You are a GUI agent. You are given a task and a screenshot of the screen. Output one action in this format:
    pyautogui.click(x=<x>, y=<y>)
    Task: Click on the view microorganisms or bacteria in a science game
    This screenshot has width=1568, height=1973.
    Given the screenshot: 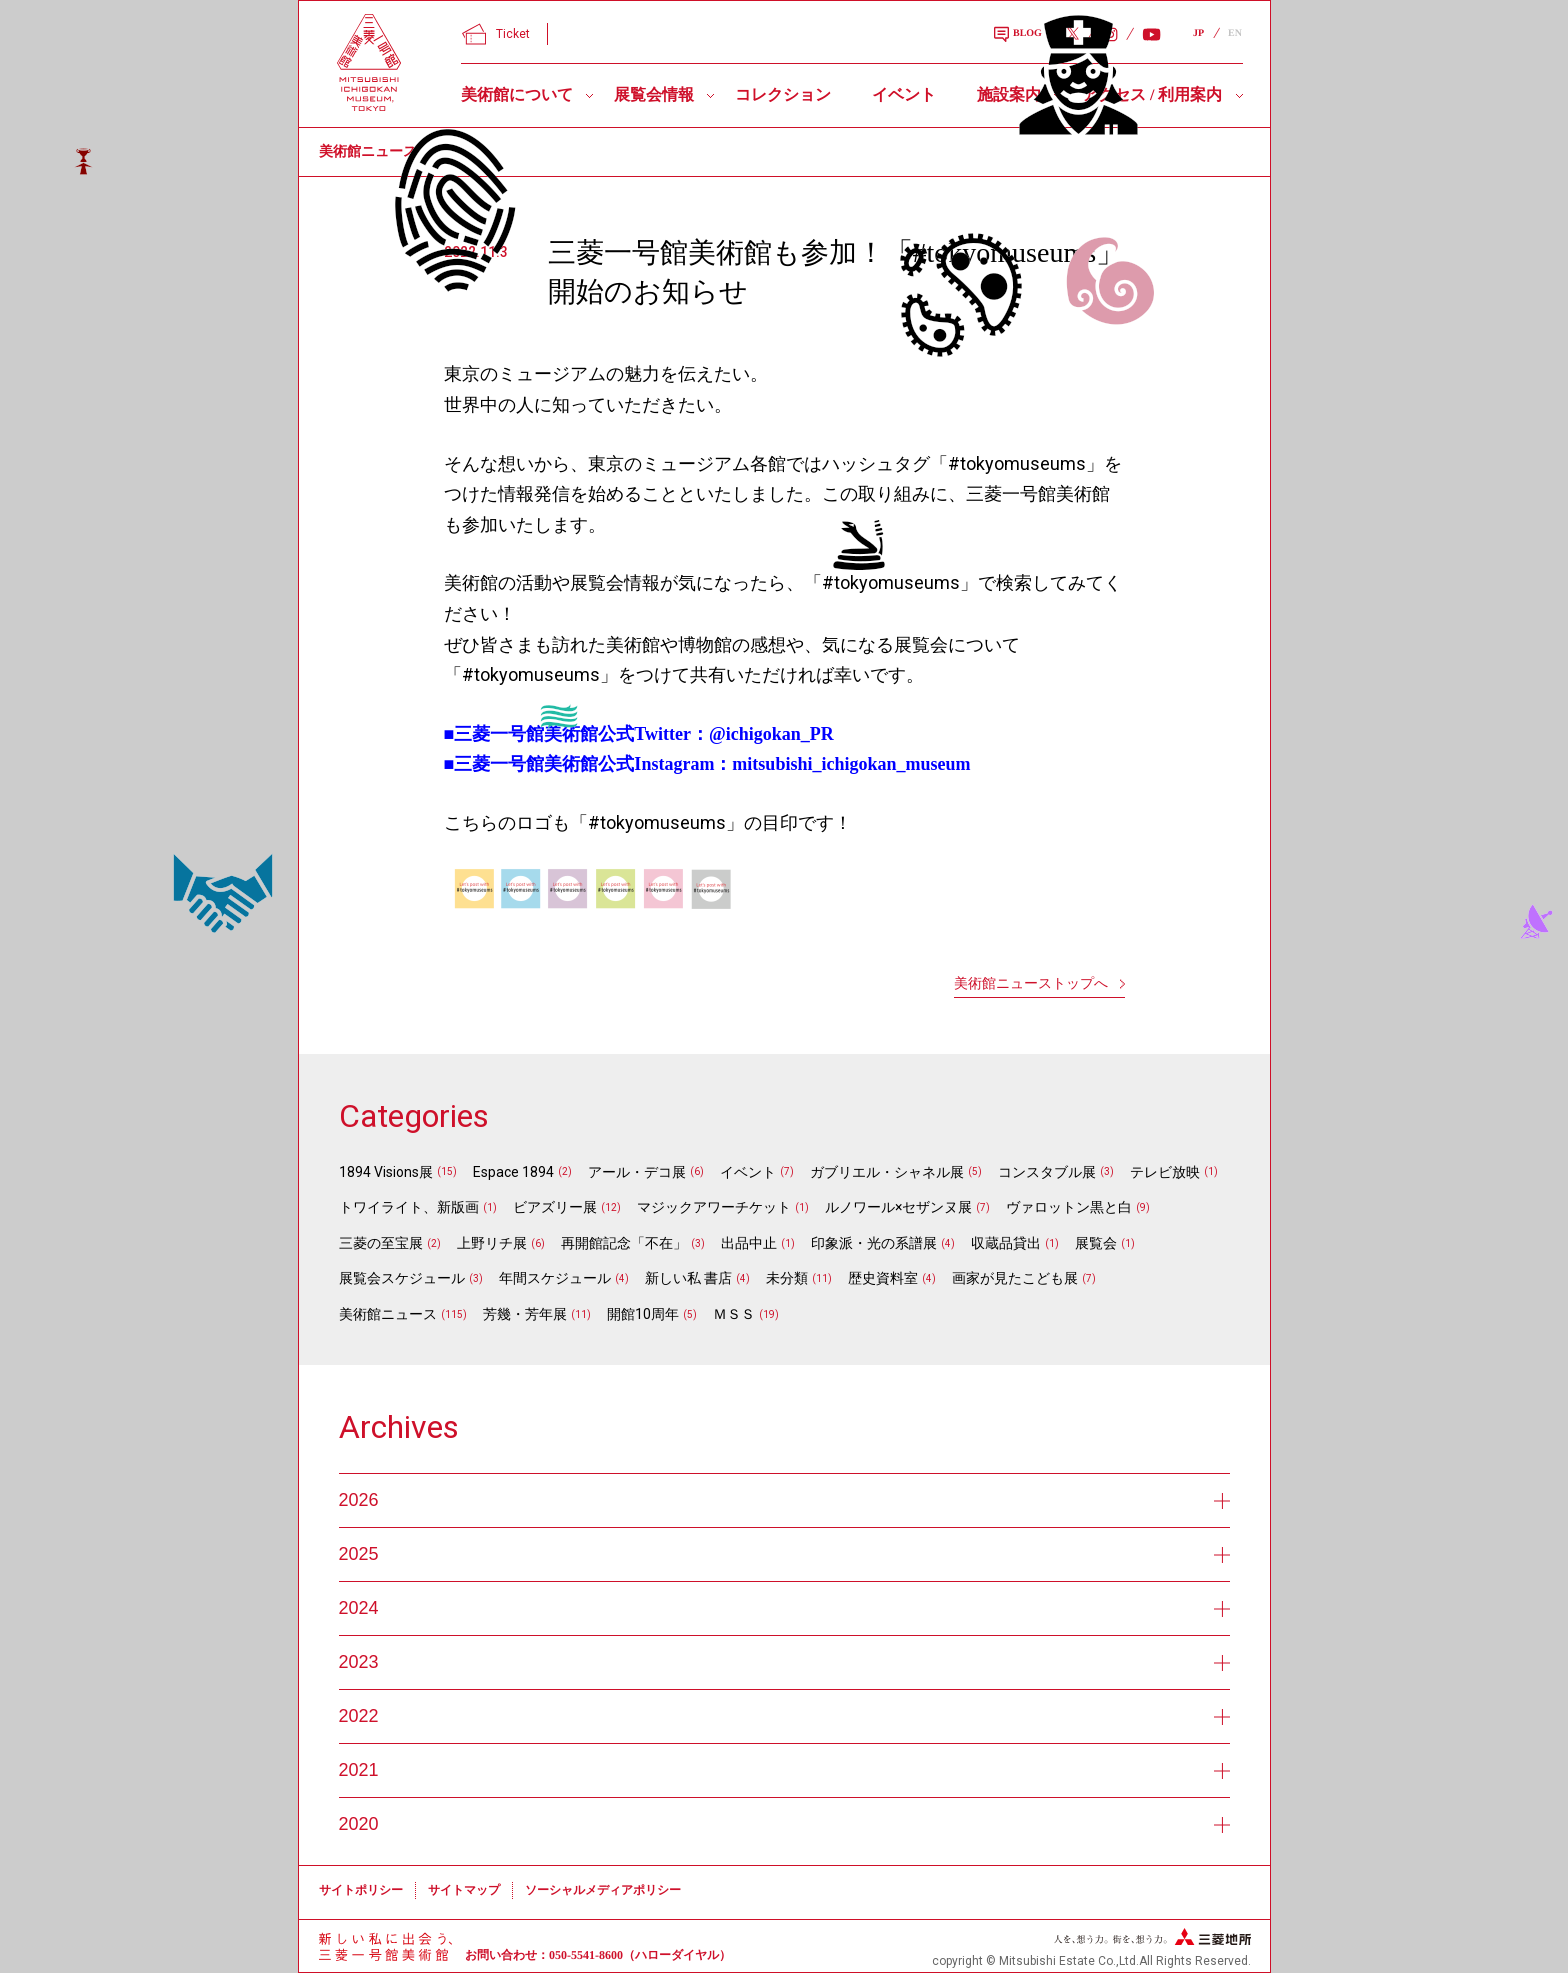 What is the action you would take?
    pyautogui.click(x=961, y=295)
    